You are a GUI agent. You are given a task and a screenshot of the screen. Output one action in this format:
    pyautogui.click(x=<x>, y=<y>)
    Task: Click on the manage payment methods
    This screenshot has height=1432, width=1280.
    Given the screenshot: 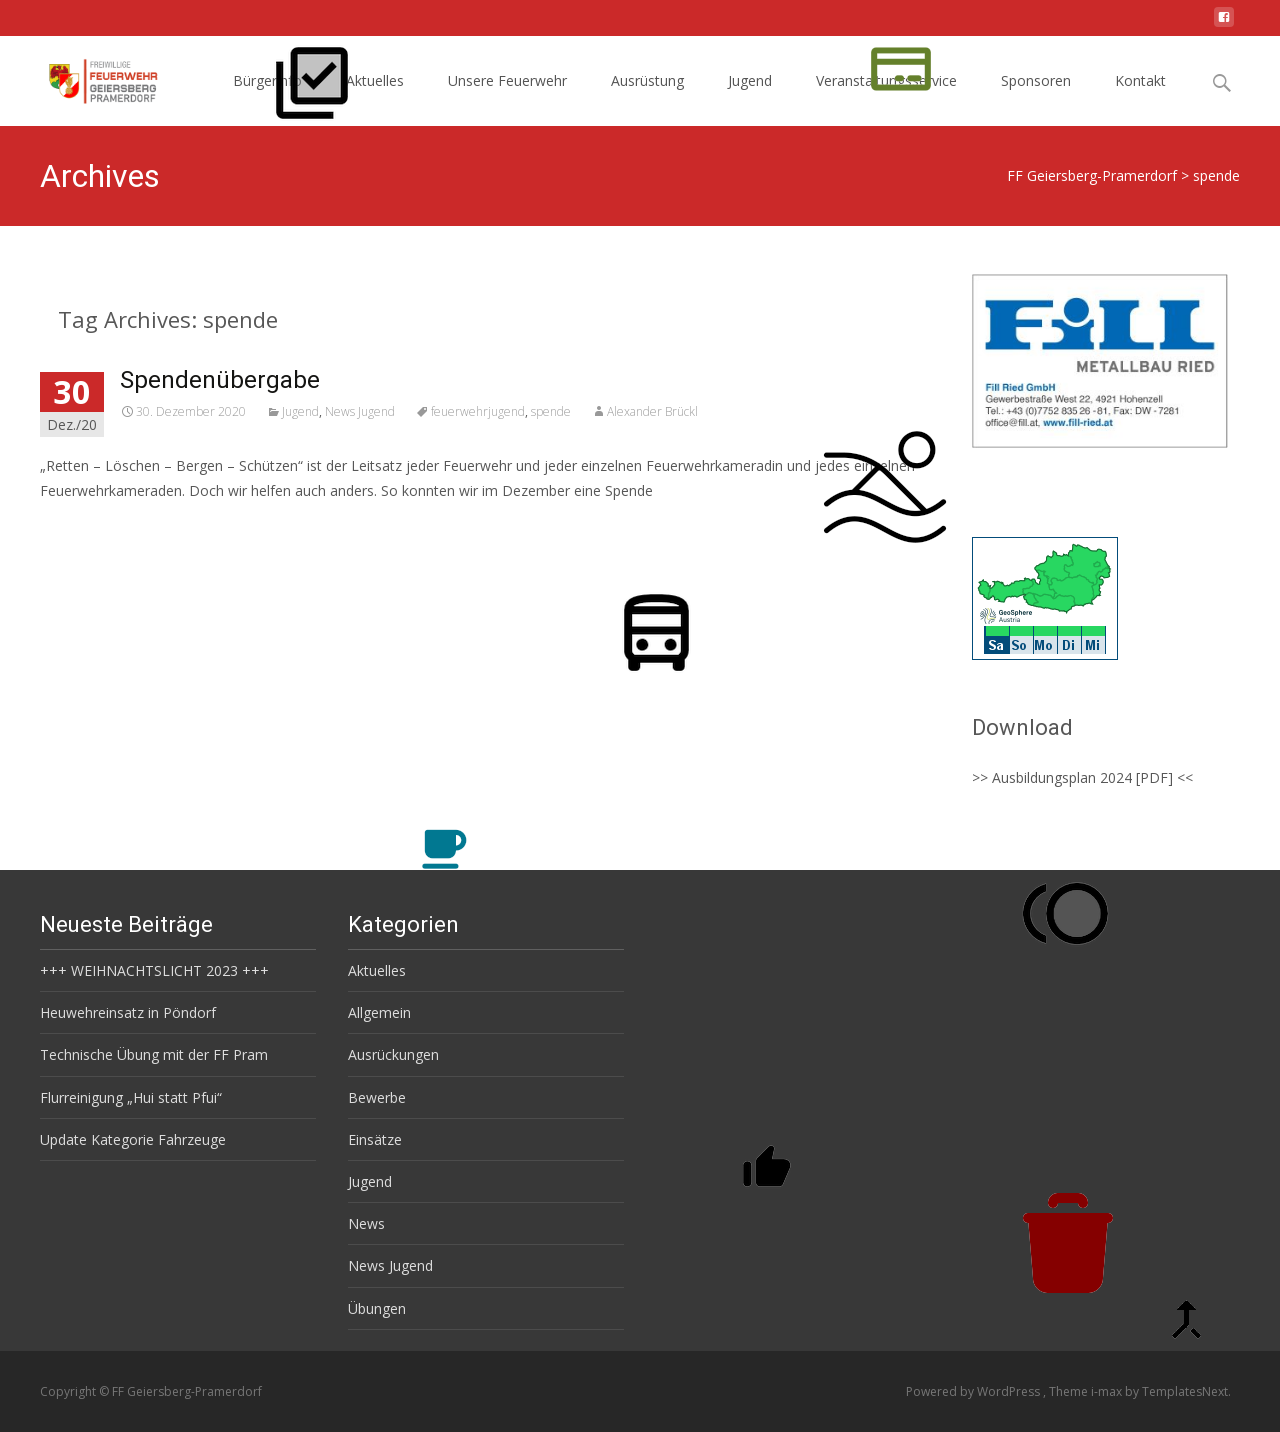 What is the action you would take?
    pyautogui.click(x=901, y=69)
    